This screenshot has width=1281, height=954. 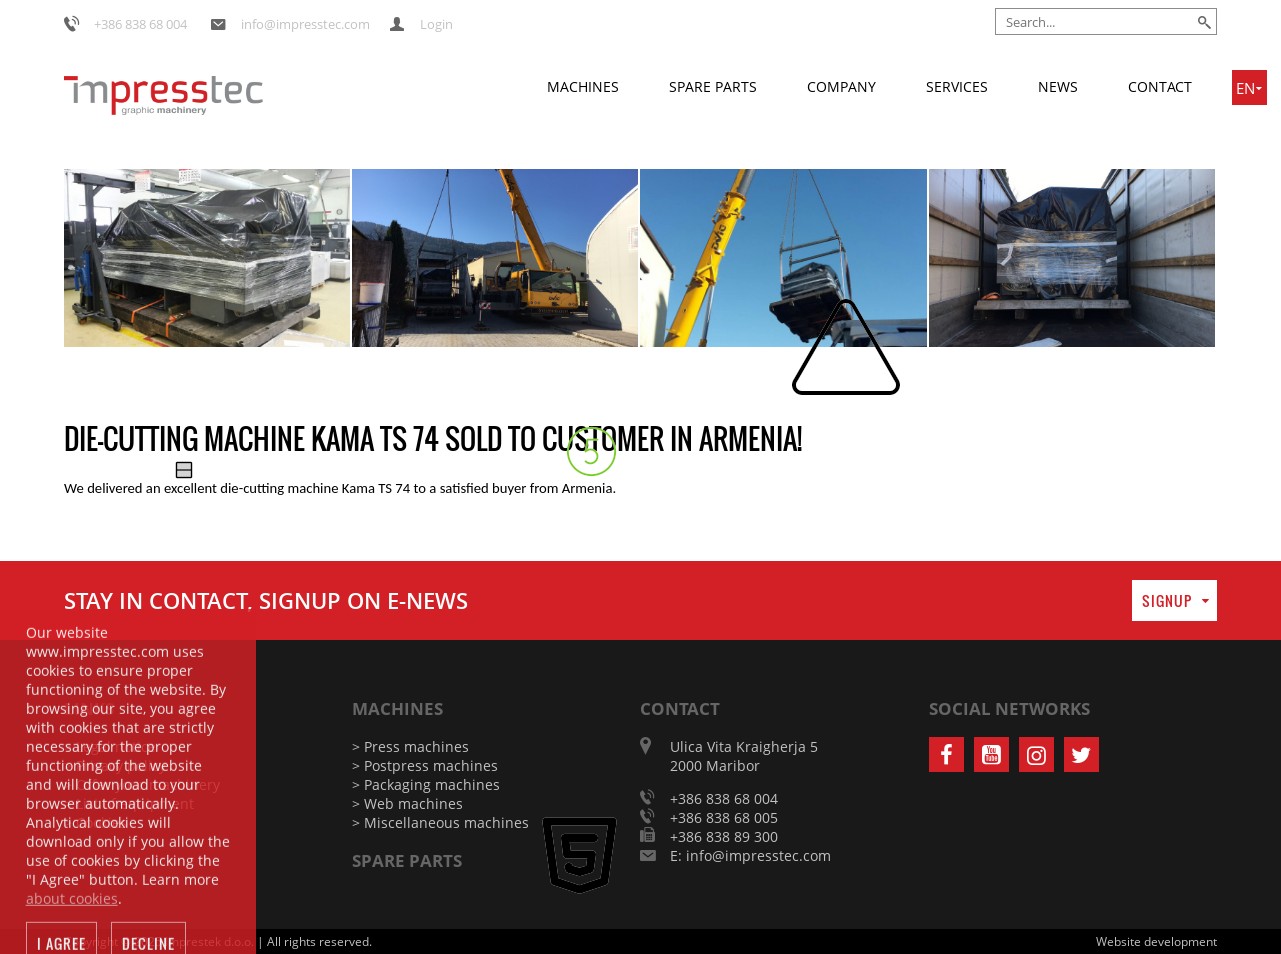 What do you see at coordinates (579, 854) in the screenshot?
I see `indicates html5 web technology or markup` at bounding box center [579, 854].